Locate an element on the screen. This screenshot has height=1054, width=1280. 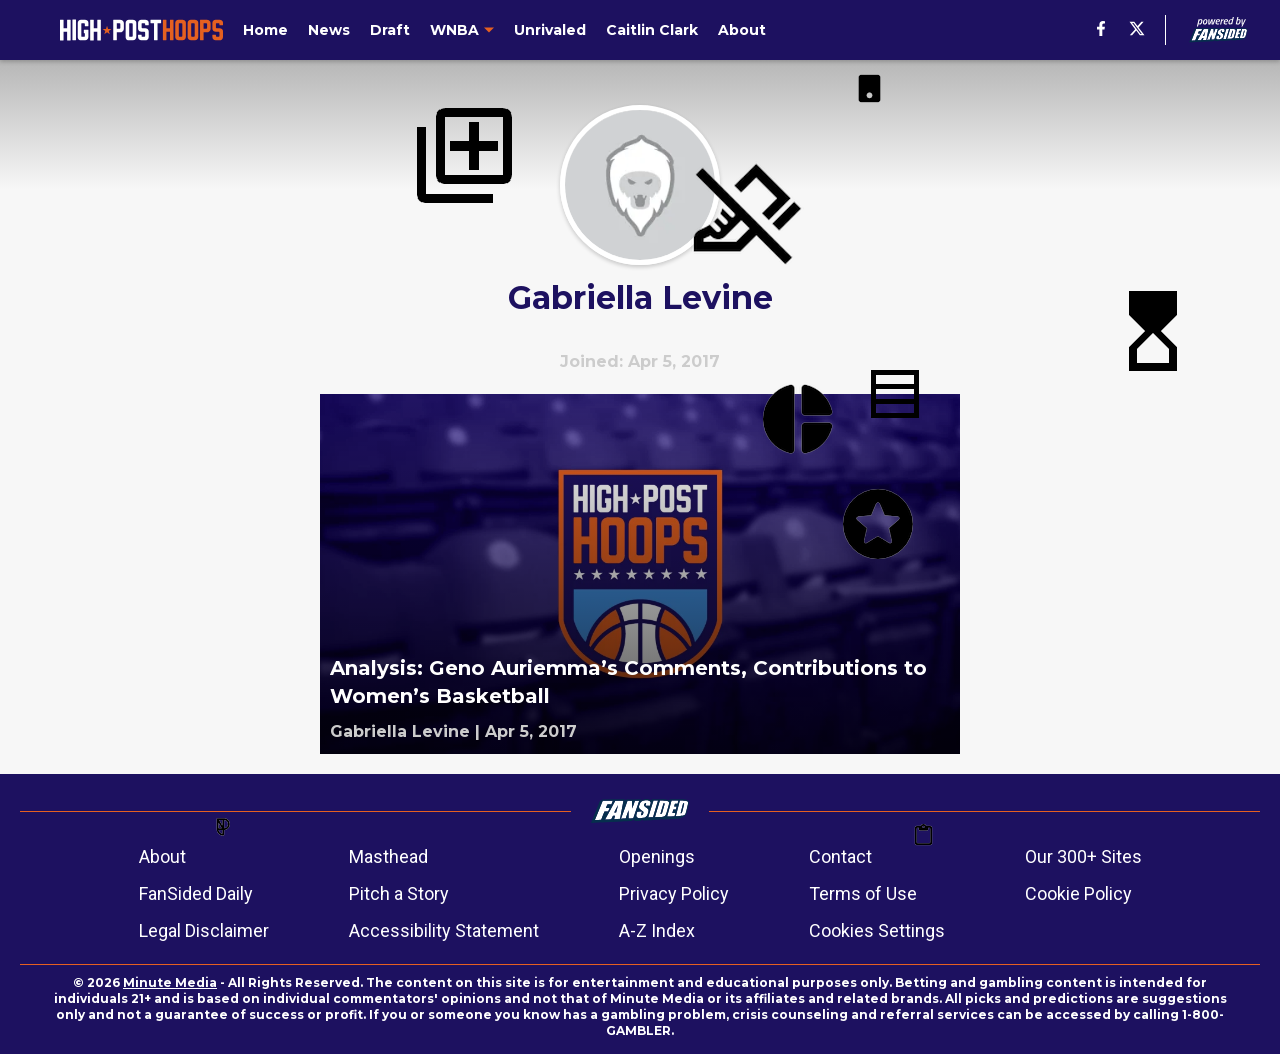
access tablet device settings is located at coordinates (869, 88).